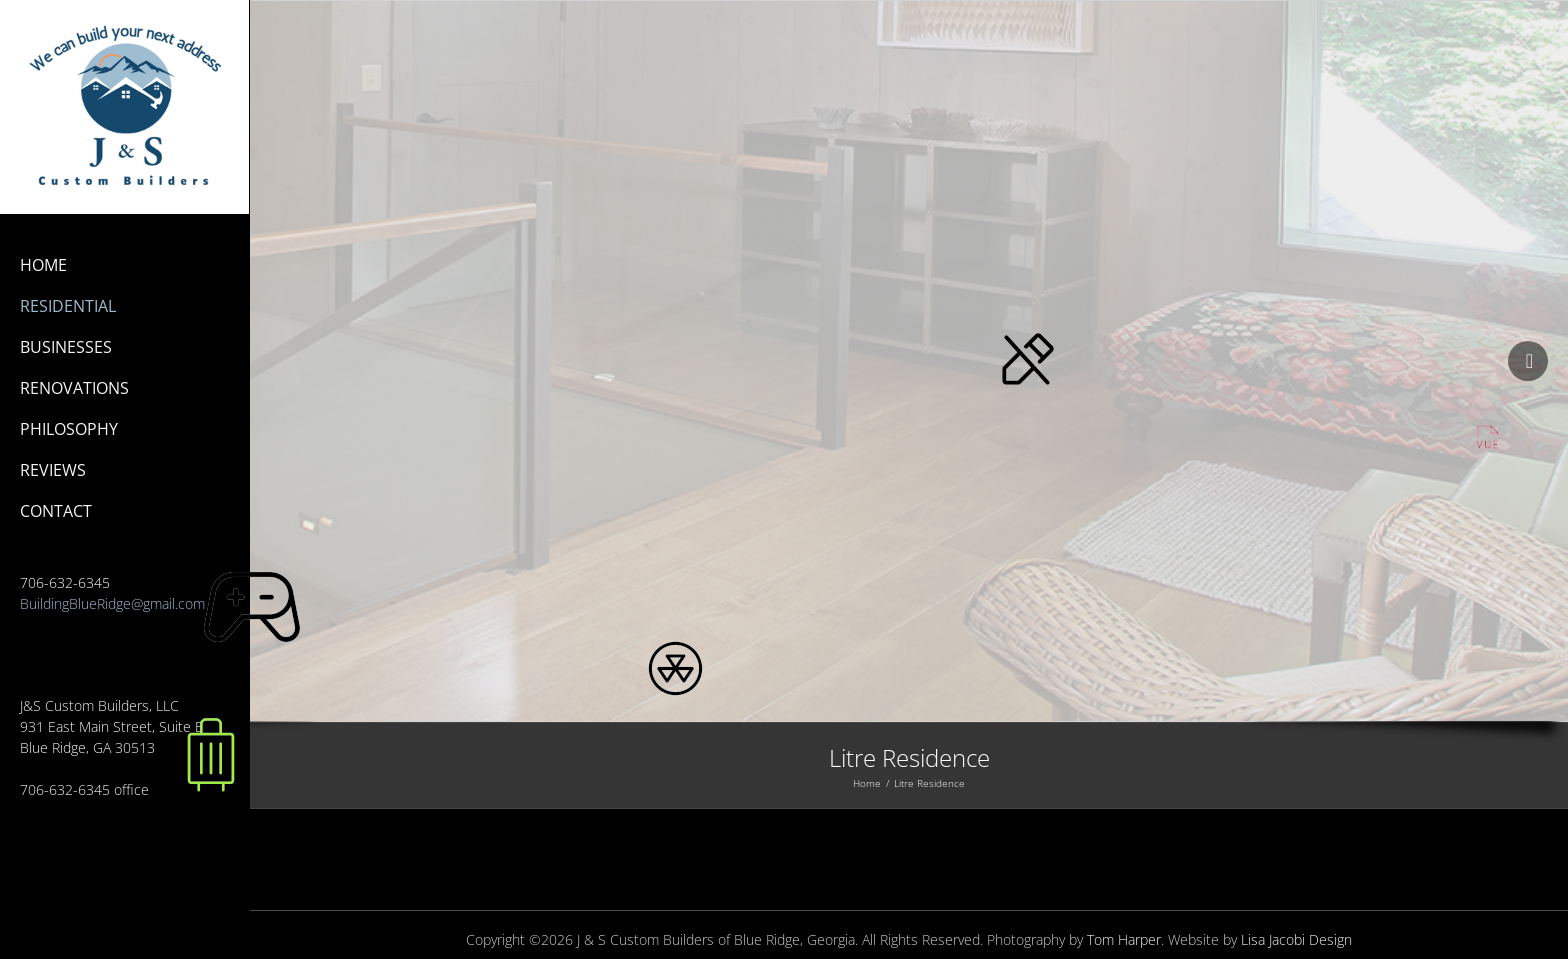 This screenshot has height=959, width=1568. I want to click on access travel or trip planning features, so click(211, 756).